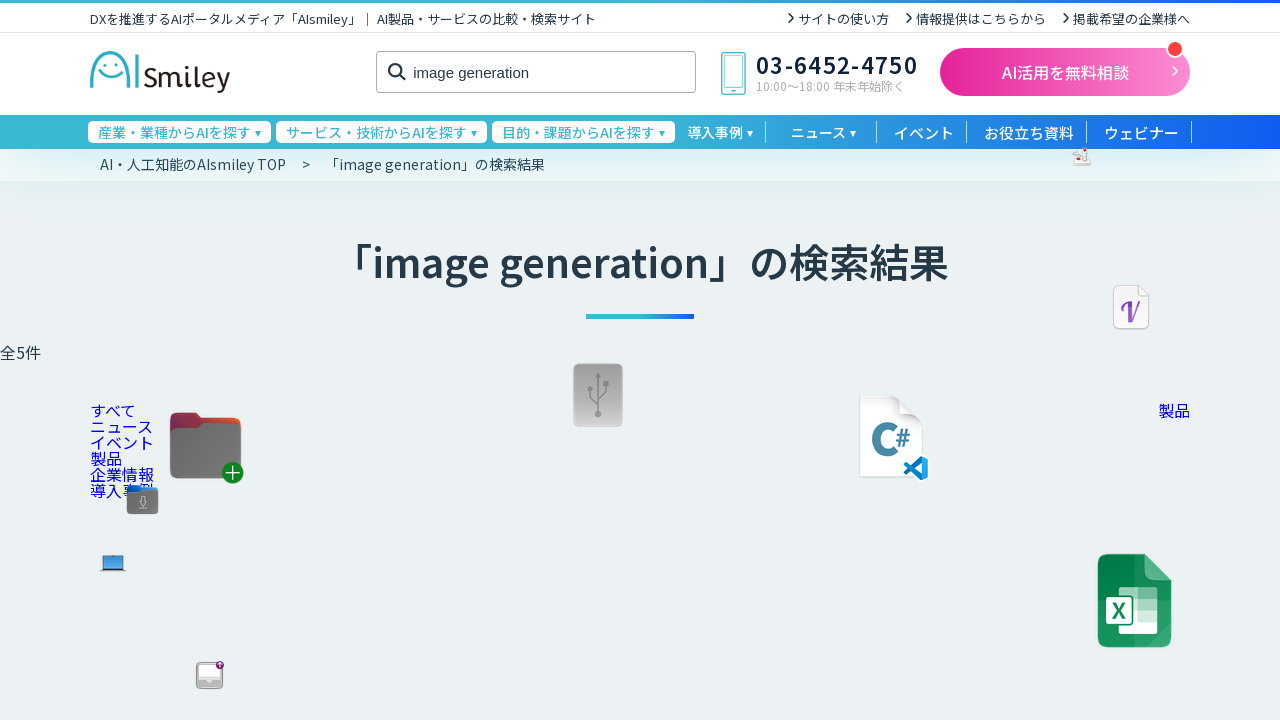 This screenshot has width=1280, height=720. I want to click on open games and entertainment applications, so click(1082, 157).